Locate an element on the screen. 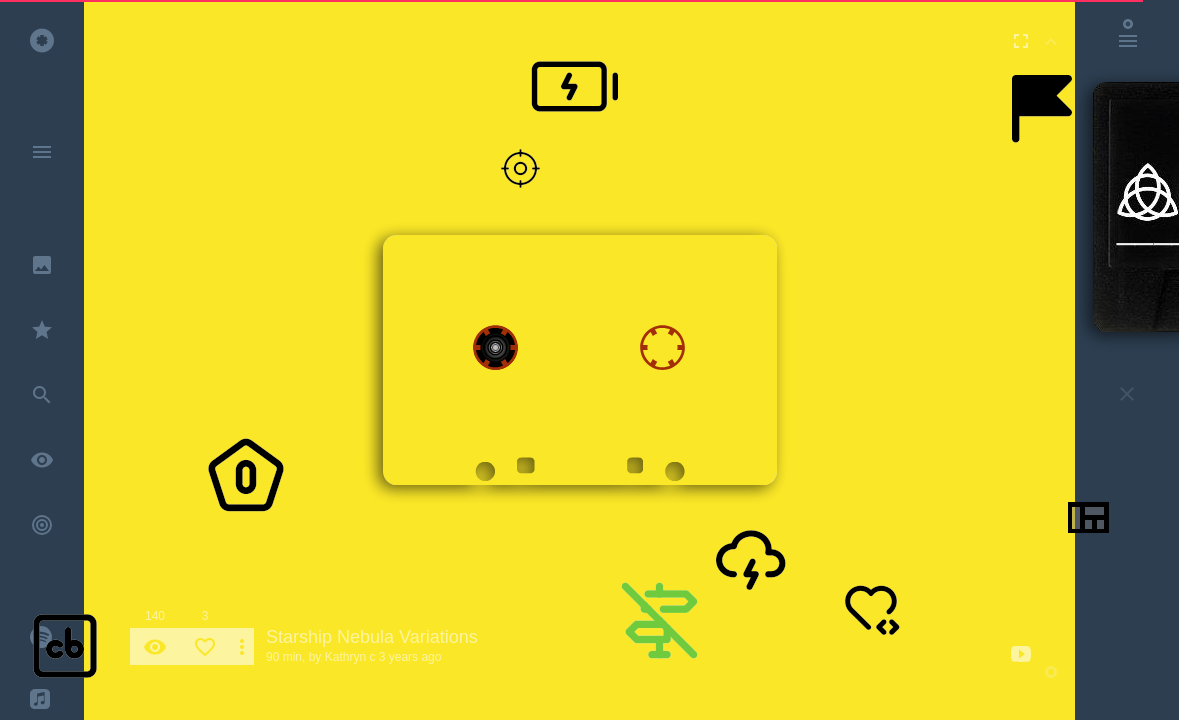 This screenshot has width=1179, height=720. switch to quilt or mosaic view layout is located at coordinates (1087, 519).